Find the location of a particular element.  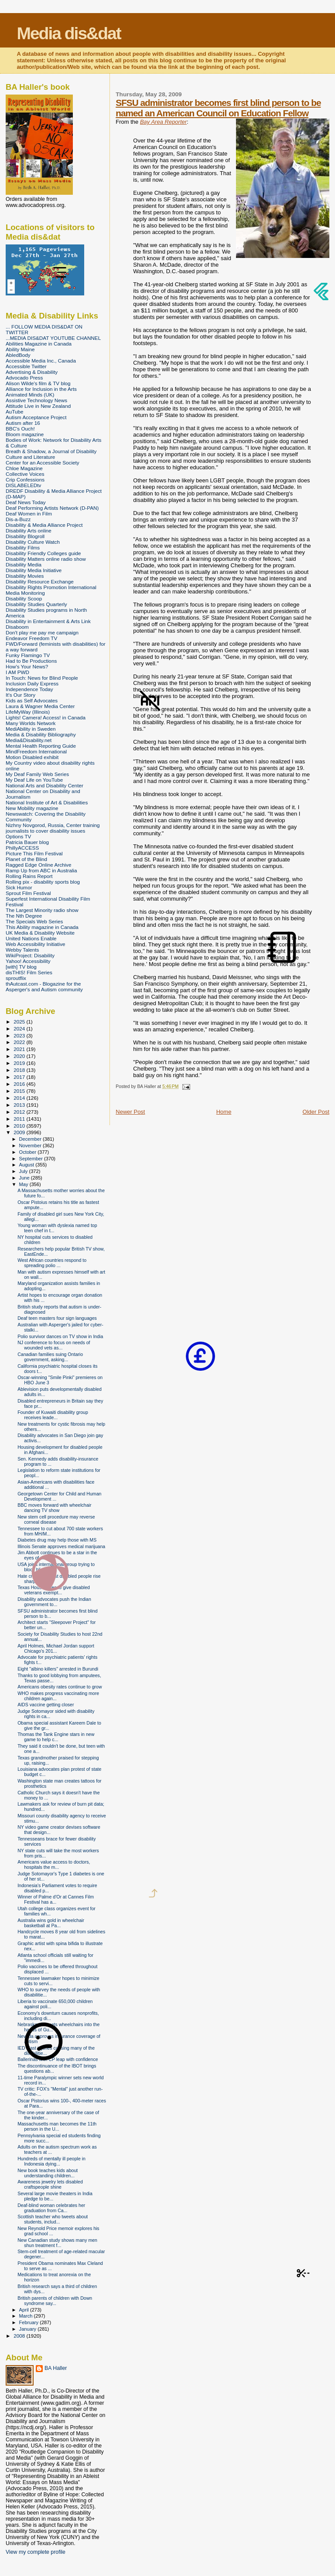

indicates a confused or uncertain state is located at coordinates (44, 2041).